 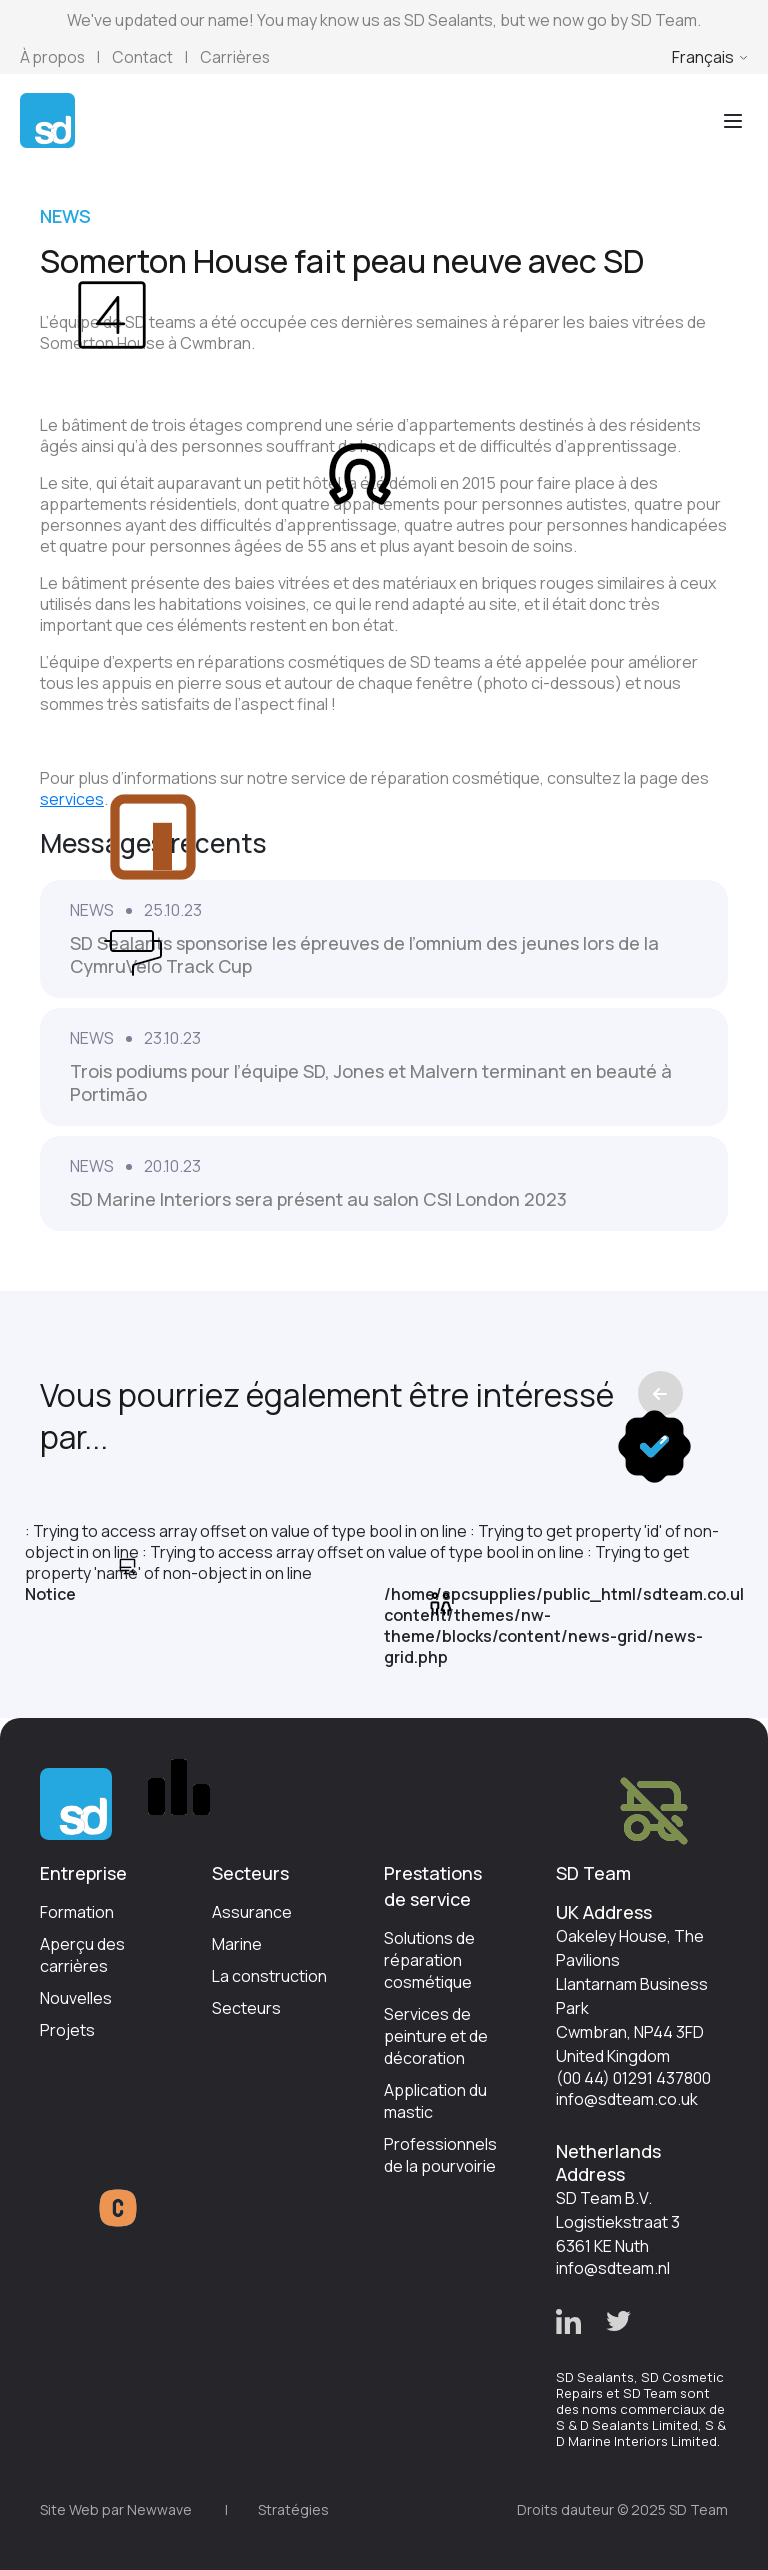 I want to click on select option number four, so click(x=112, y=315).